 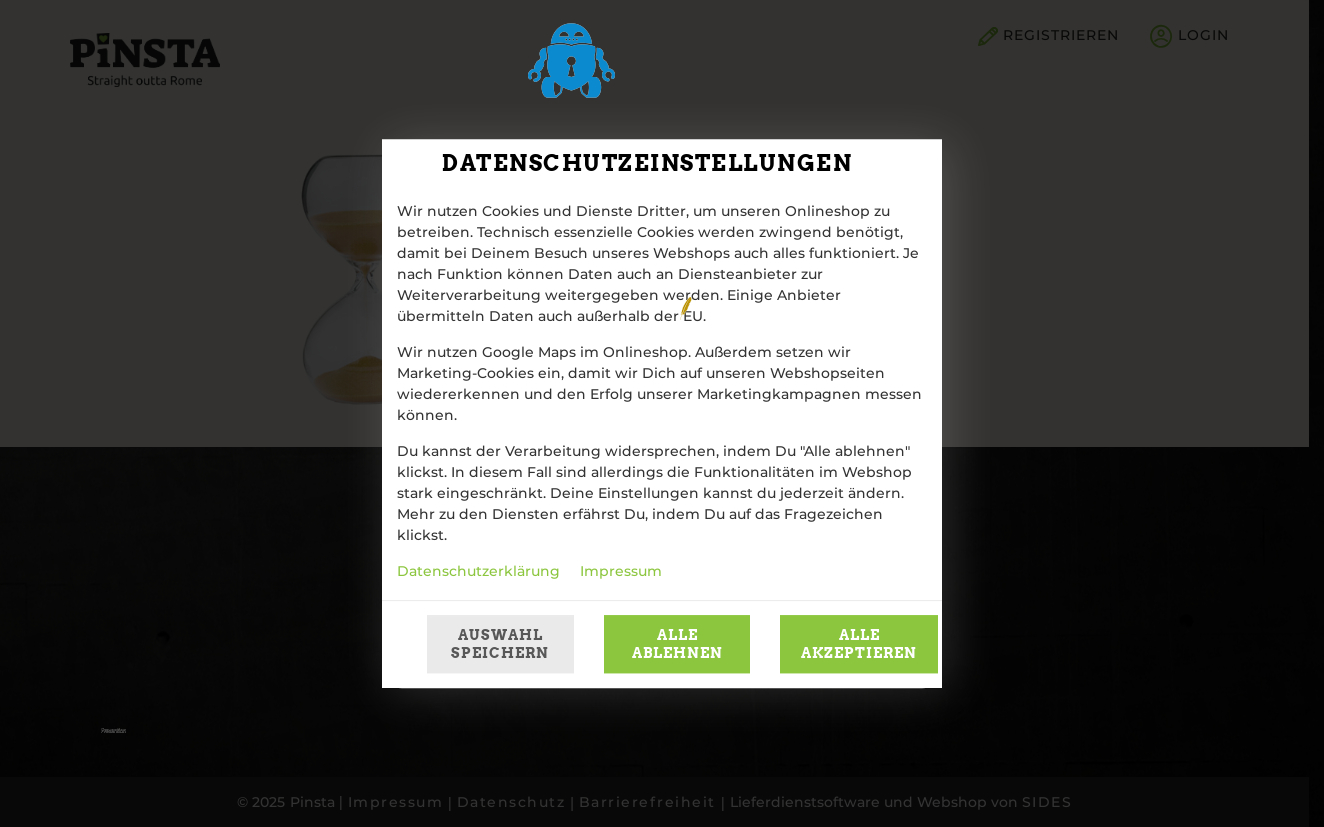 I want to click on apache software foundation logo, so click(x=686, y=308).